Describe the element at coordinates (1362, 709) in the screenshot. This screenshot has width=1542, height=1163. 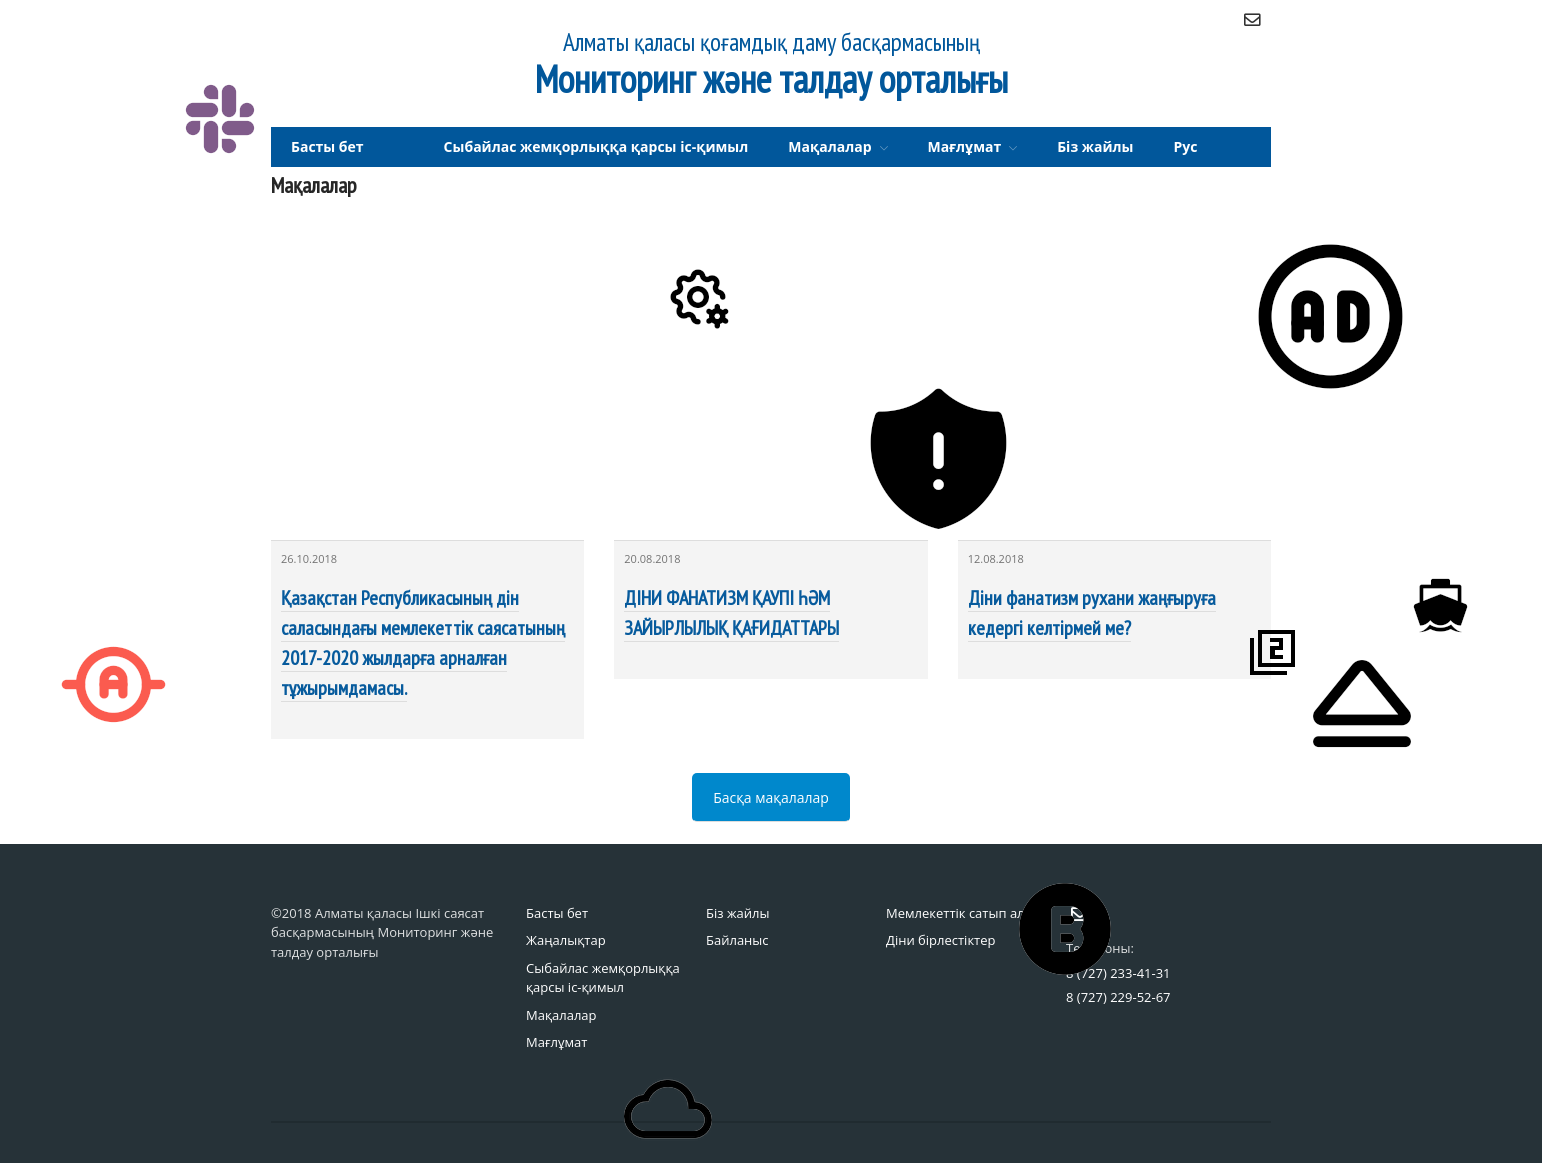
I see `eject media or disc` at that location.